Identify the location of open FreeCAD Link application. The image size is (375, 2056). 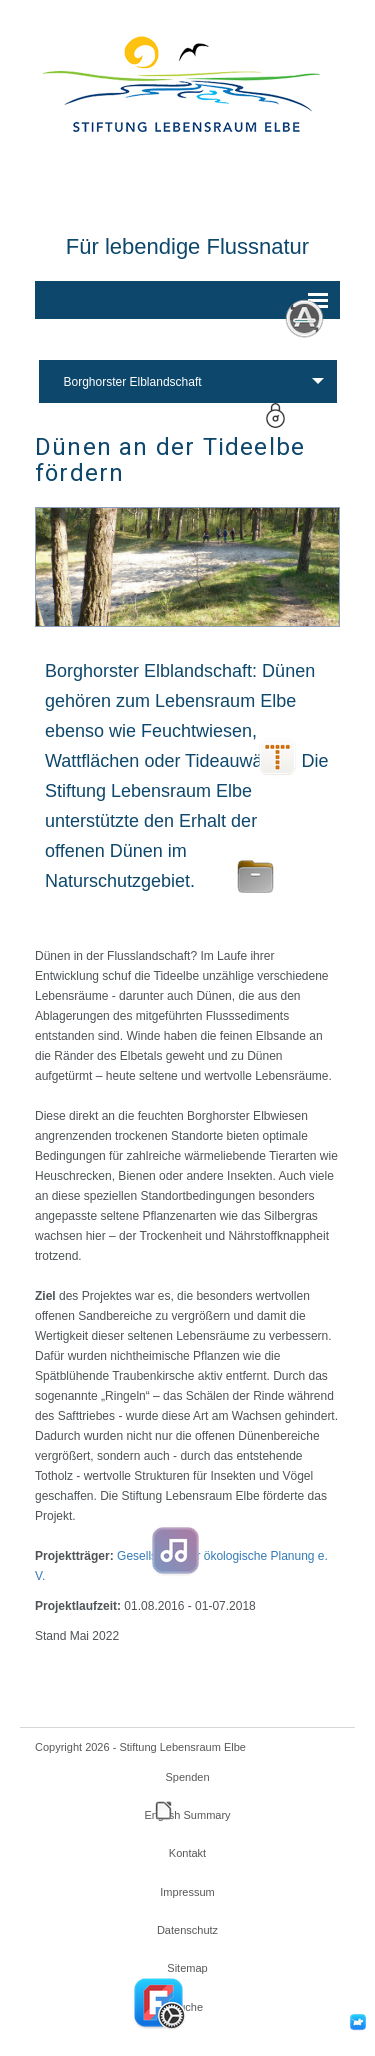
(158, 2002).